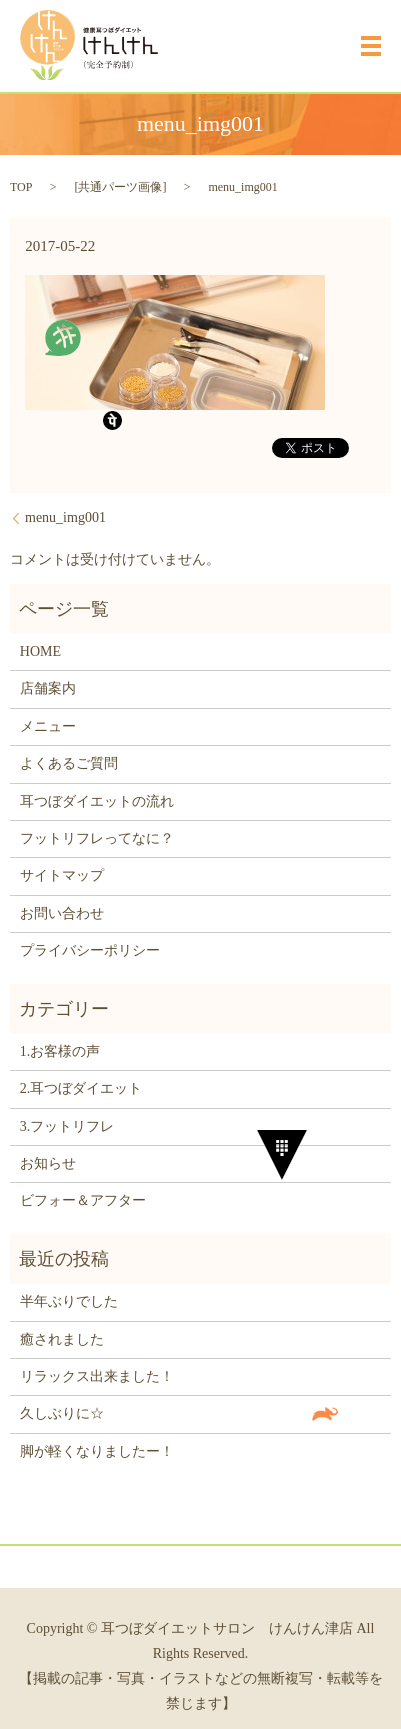  What do you see at coordinates (282, 1155) in the screenshot?
I see `HashiCorp Vault application logo` at bounding box center [282, 1155].